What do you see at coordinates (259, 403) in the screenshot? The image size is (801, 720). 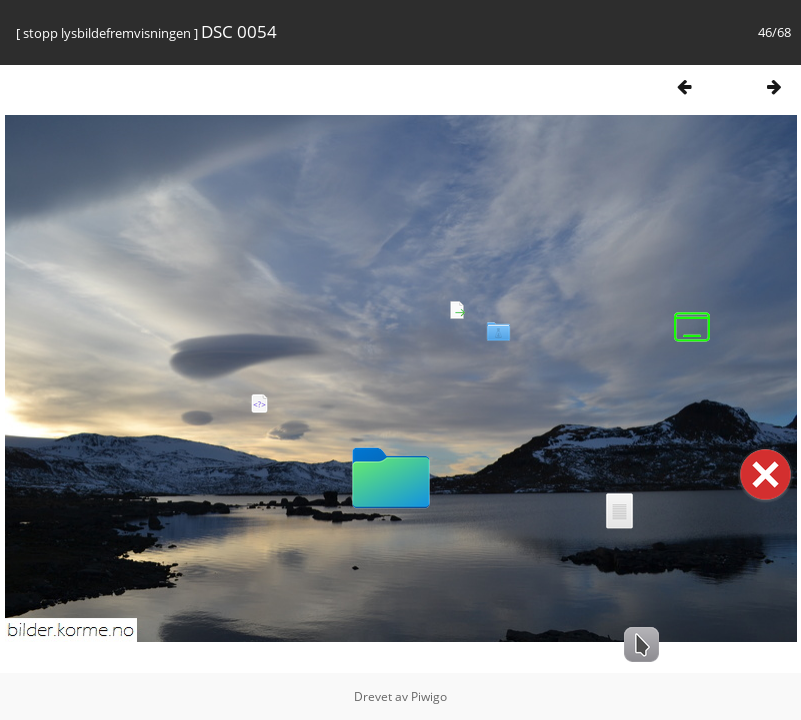 I see `open a PHP source code file` at bounding box center [259, 403].